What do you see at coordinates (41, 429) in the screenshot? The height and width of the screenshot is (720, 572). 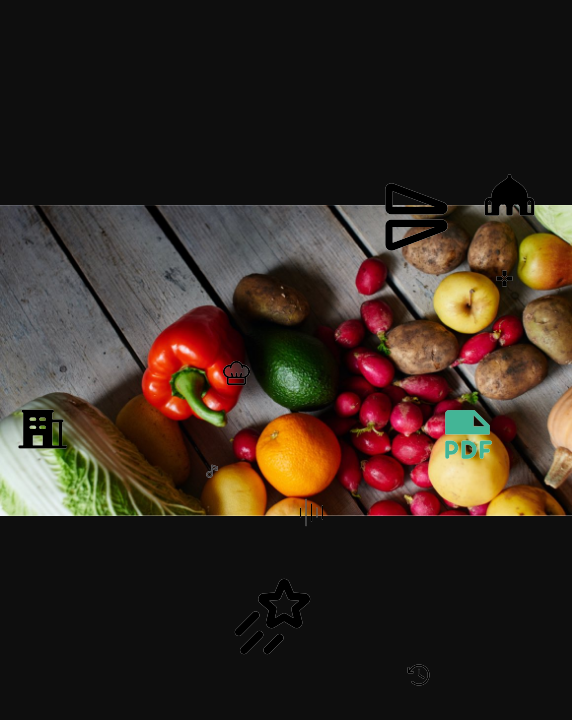 I see `view office or workplace location` at bounding box center [41, 429].